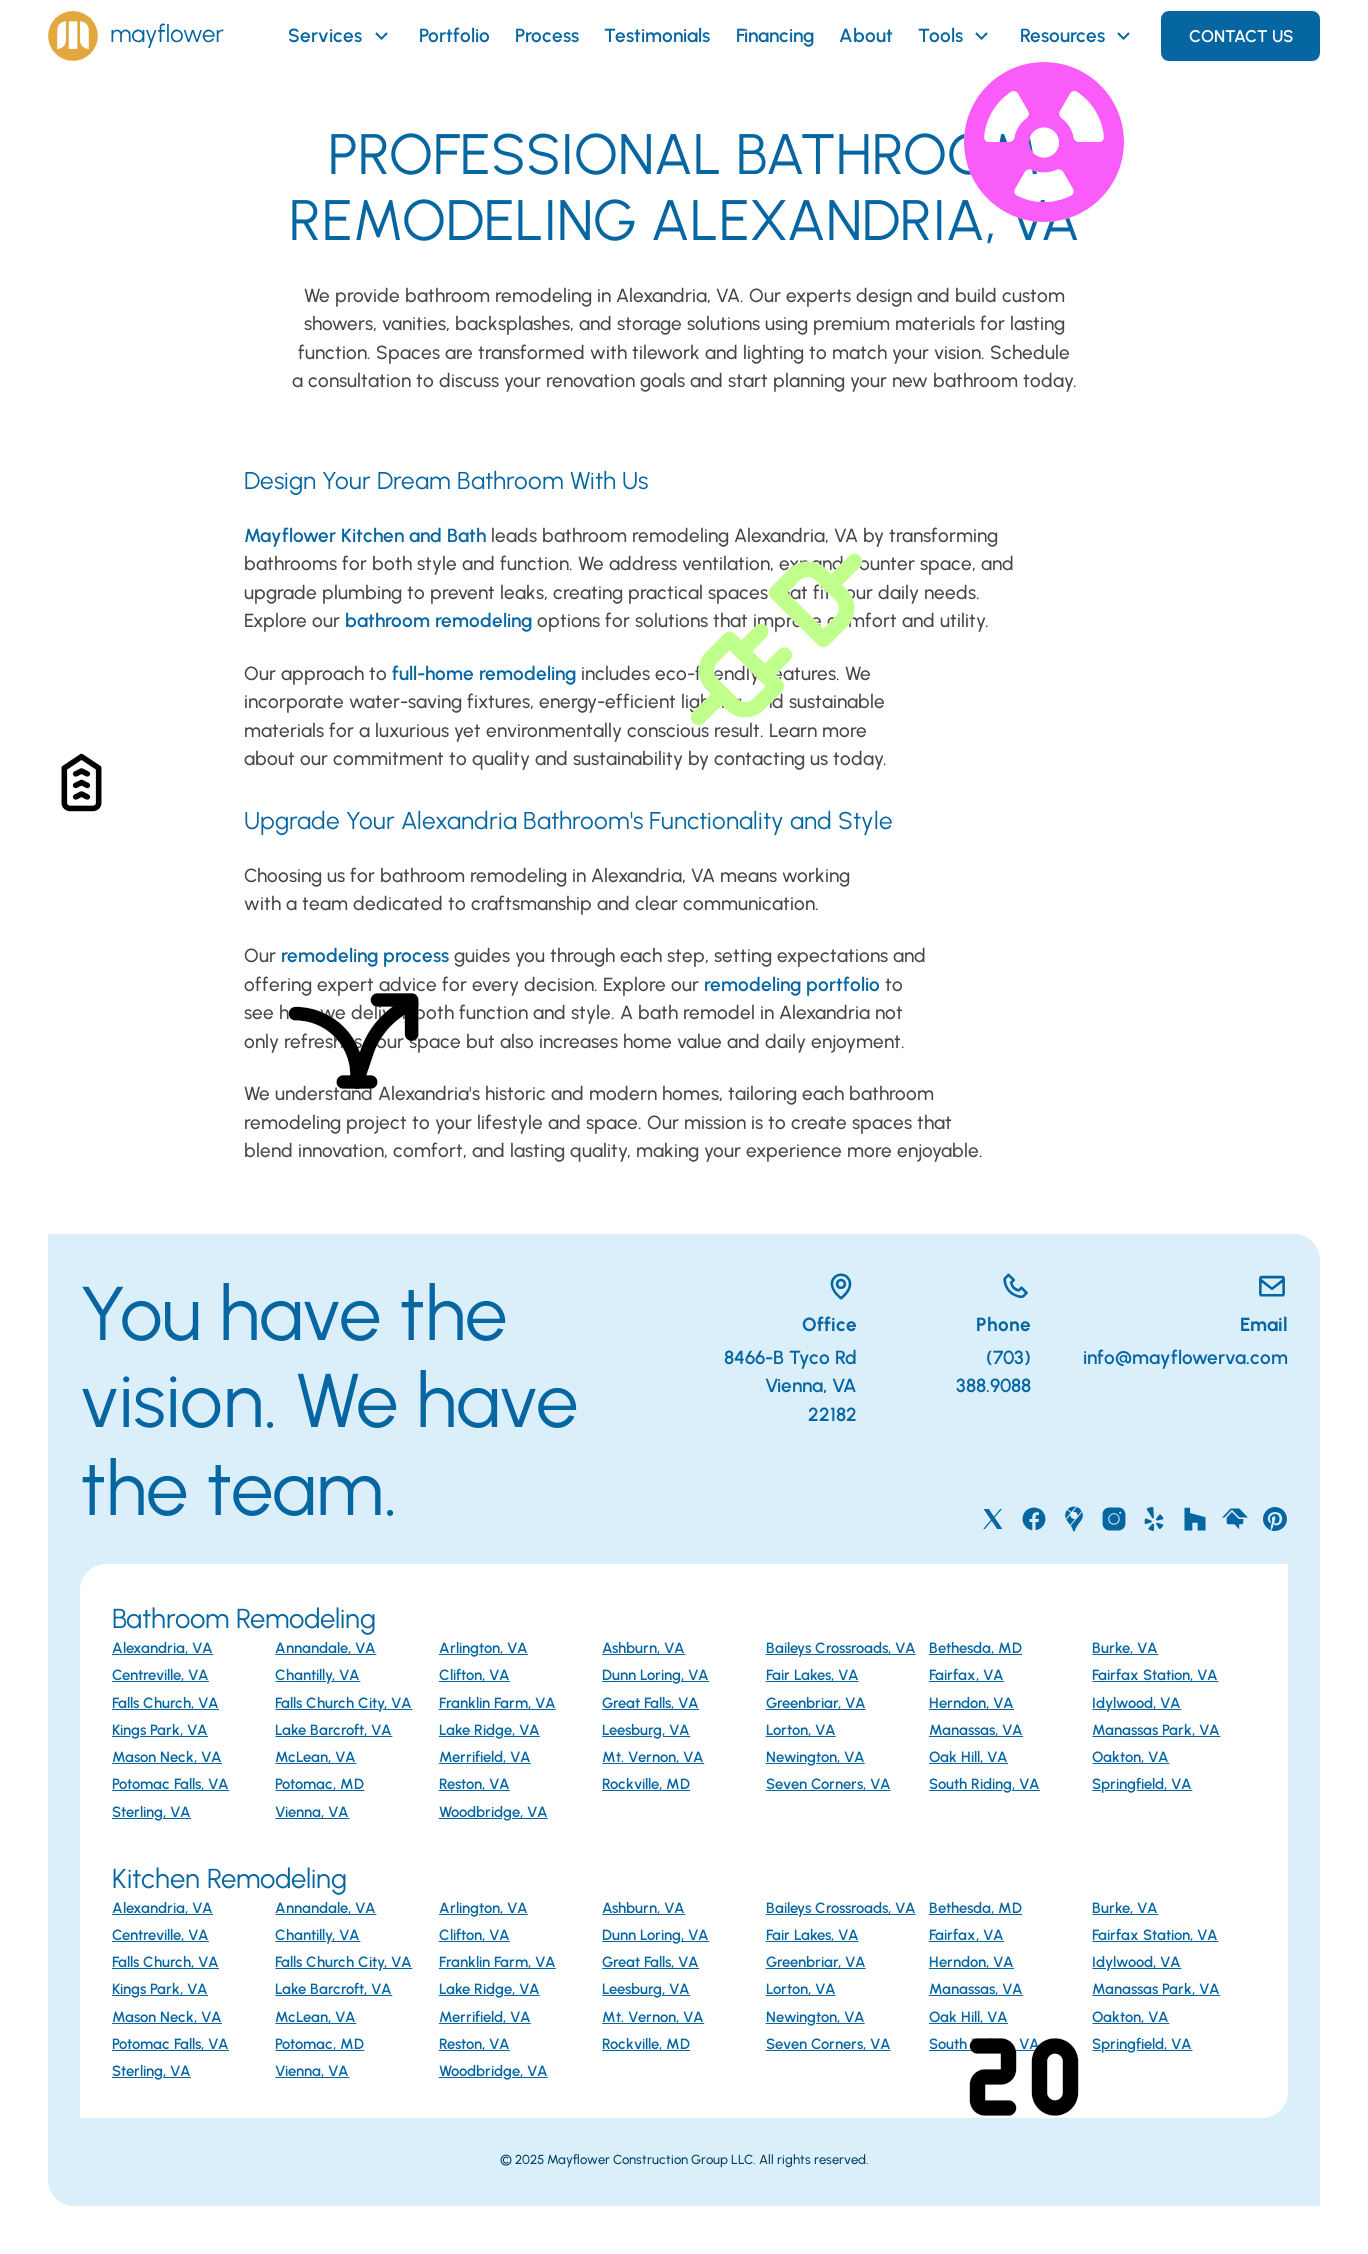 Image resolution: width=1368 pixels, height=2254 pixels. Describe the element at coordinates (776, 639) in the screenshot. I see `disconnect from a device or service` at that location.